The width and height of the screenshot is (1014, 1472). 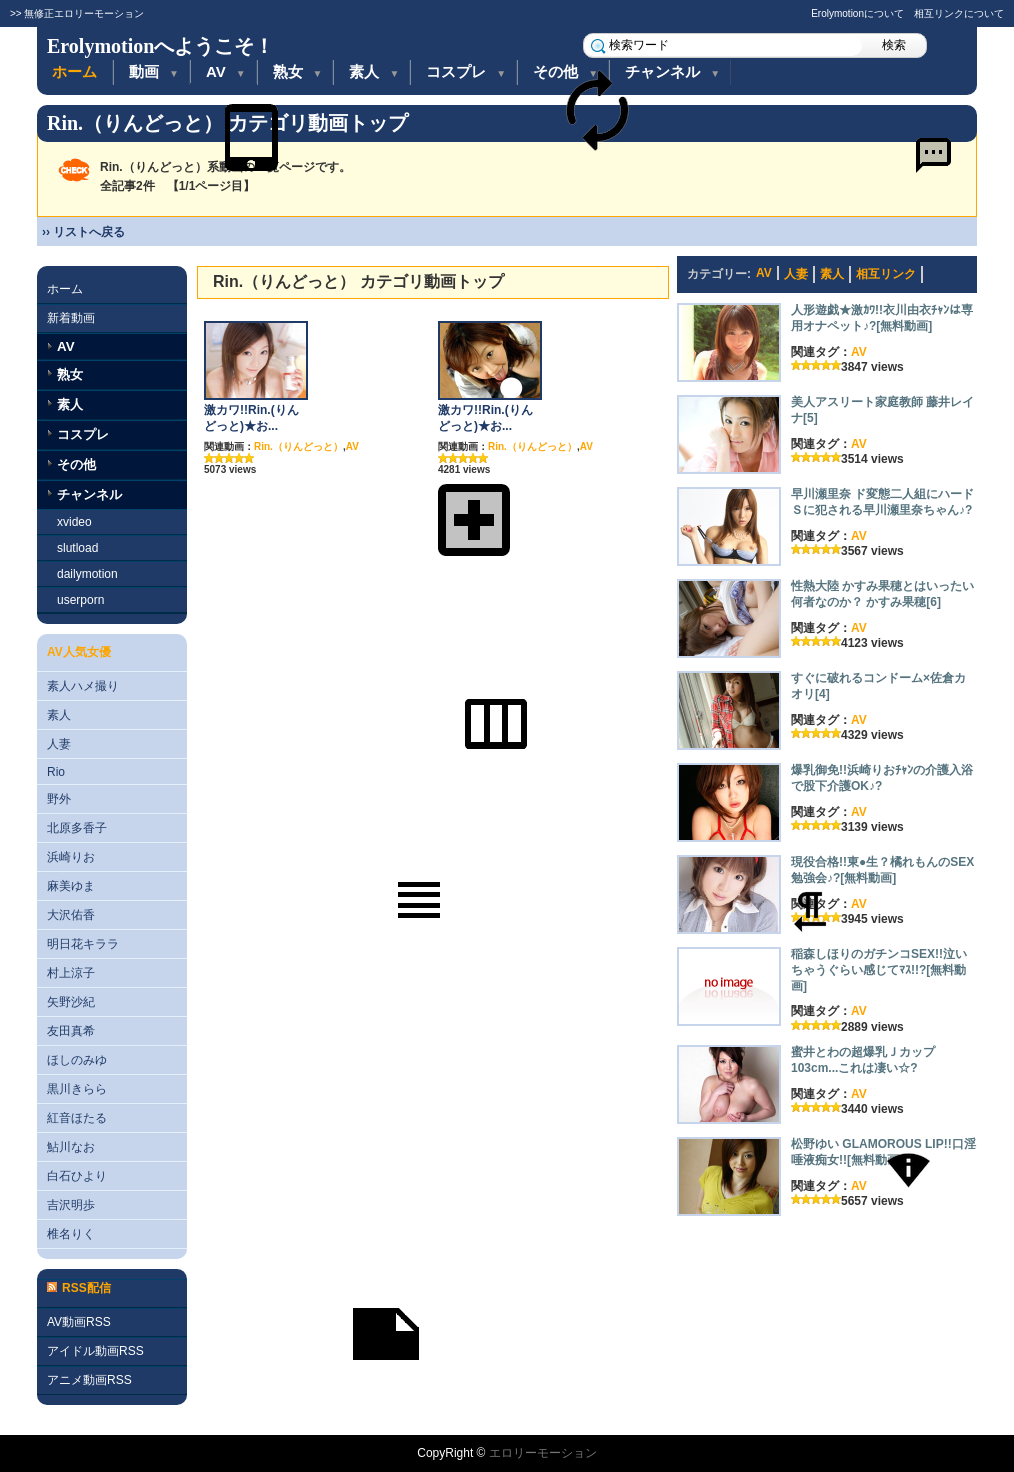 I want to click on switch to week view in calendar, so click(x=496, y=724).